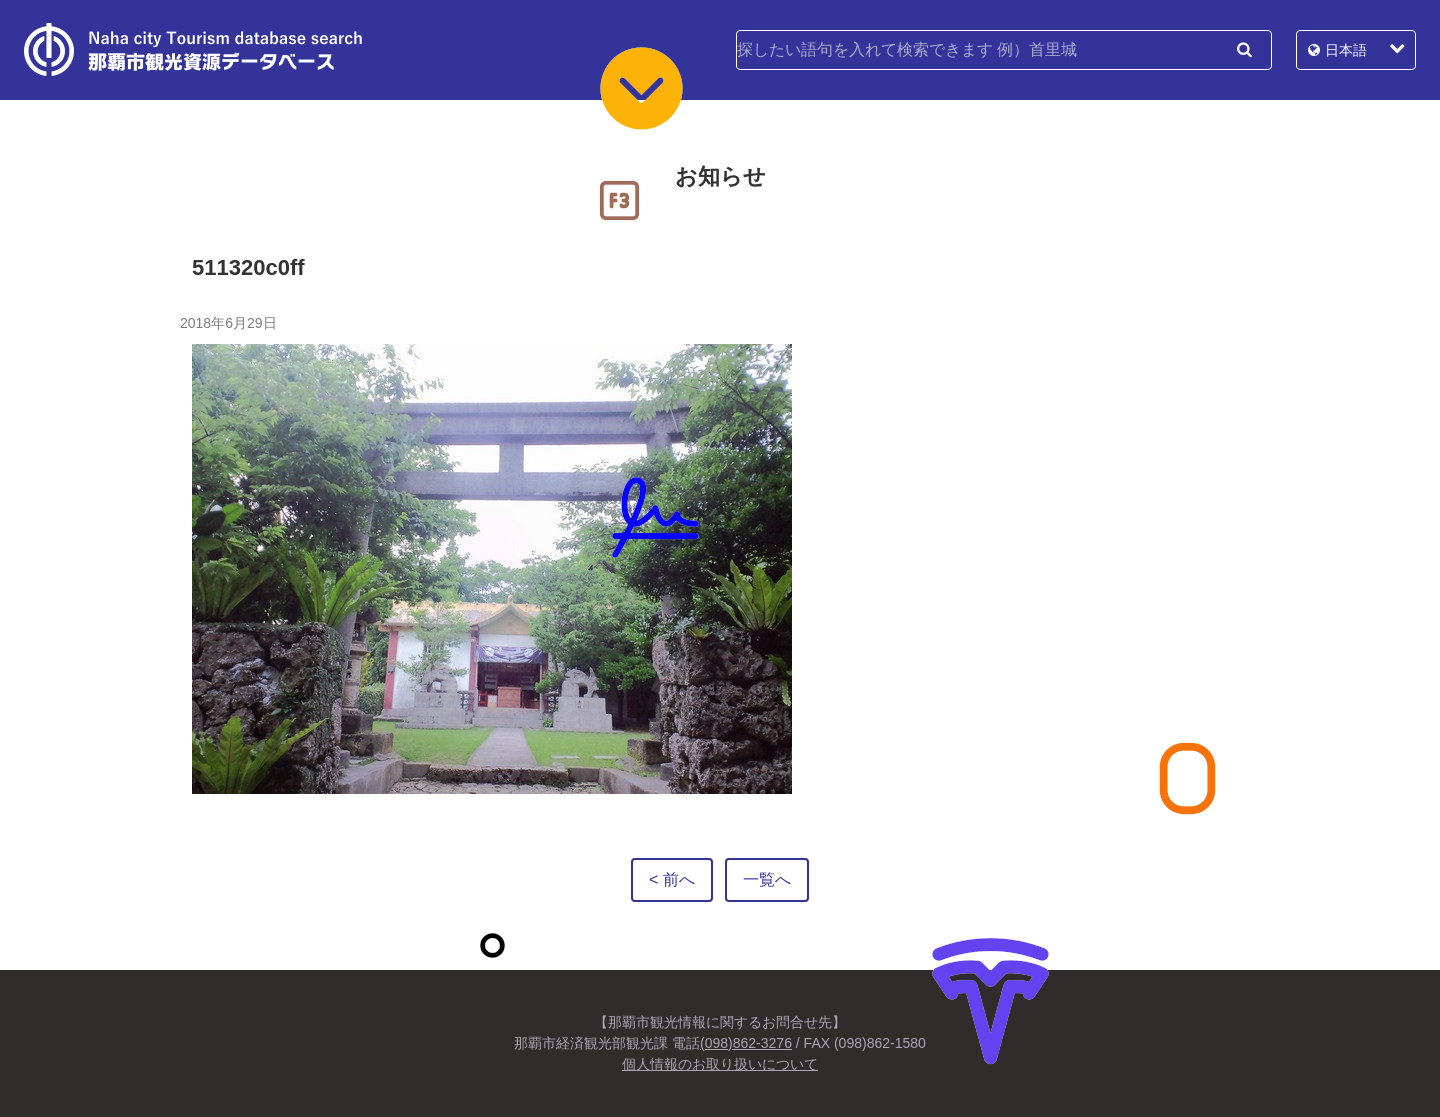 Image resolution: width=1440 pixels, height=1117 pixels. What do you see at coordinates (990, 999) in the screenshot?
I see `Tesla brand logo` at bounding box center [990, 999].